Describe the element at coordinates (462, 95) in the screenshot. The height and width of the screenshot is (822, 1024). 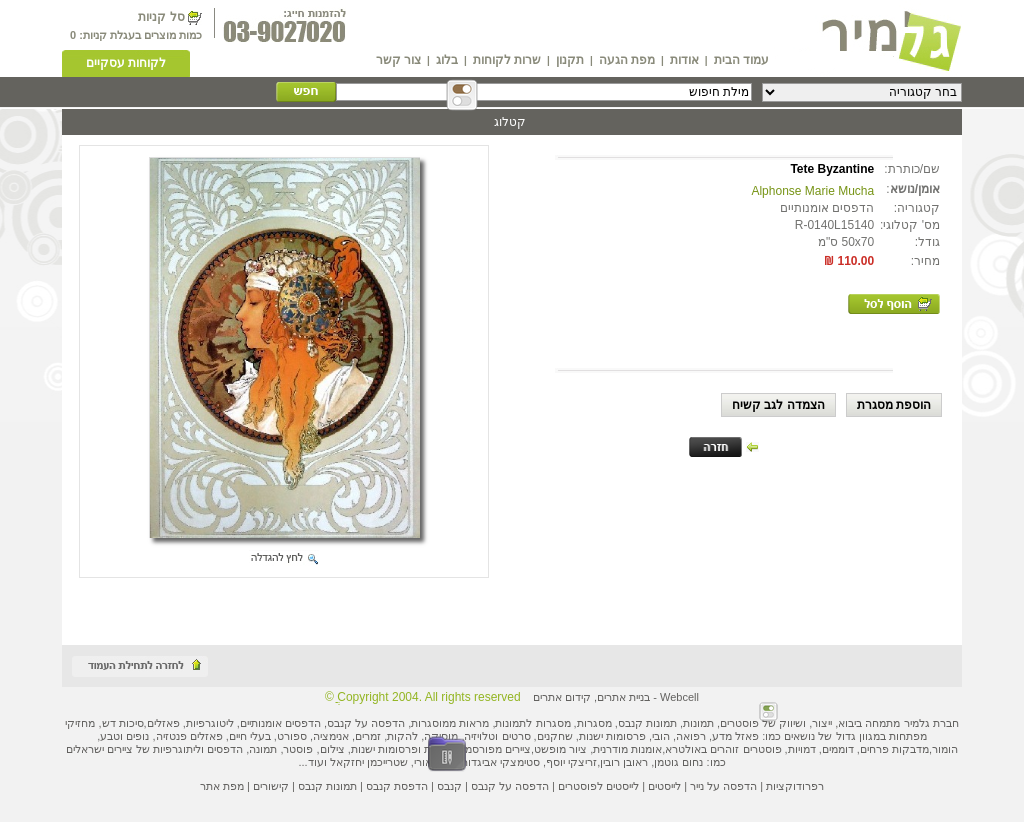
I see `open gnome tweaks to customize system settings` at that location.